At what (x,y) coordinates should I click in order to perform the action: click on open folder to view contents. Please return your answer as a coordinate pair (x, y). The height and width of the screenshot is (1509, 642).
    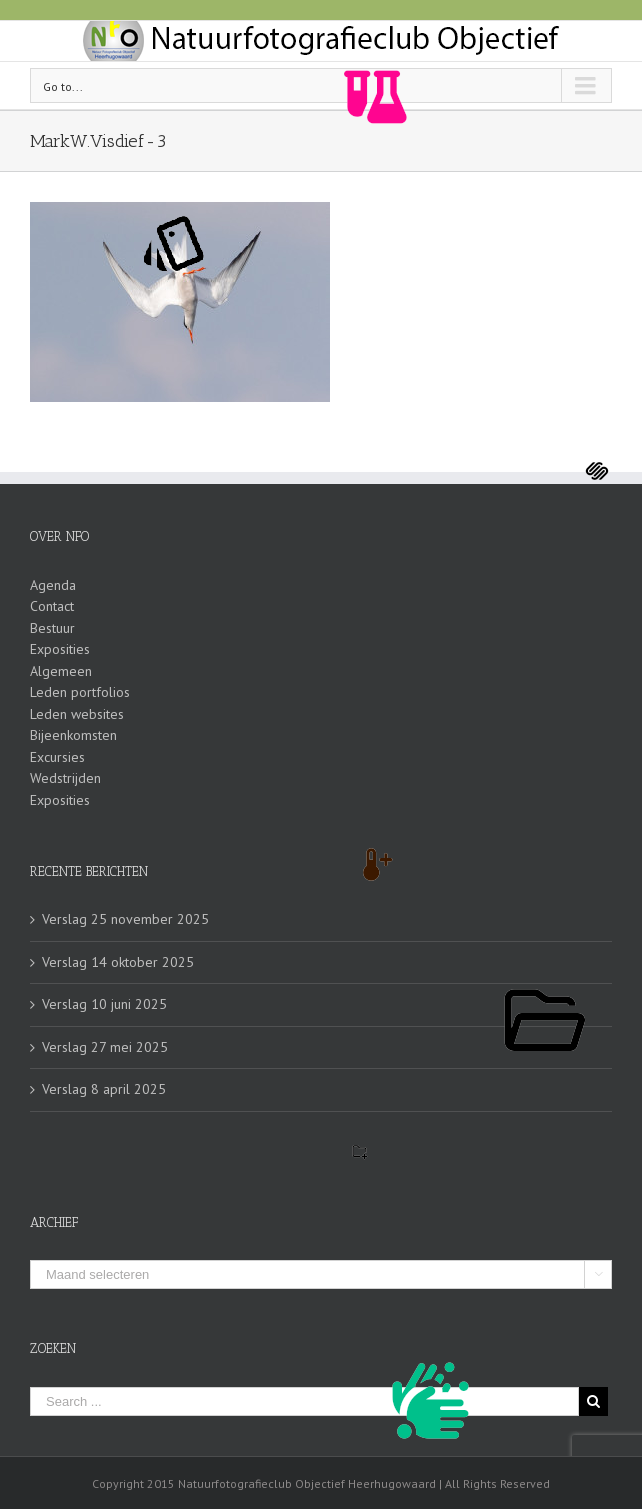
    Looking at the image, I should click on (542, 1022).